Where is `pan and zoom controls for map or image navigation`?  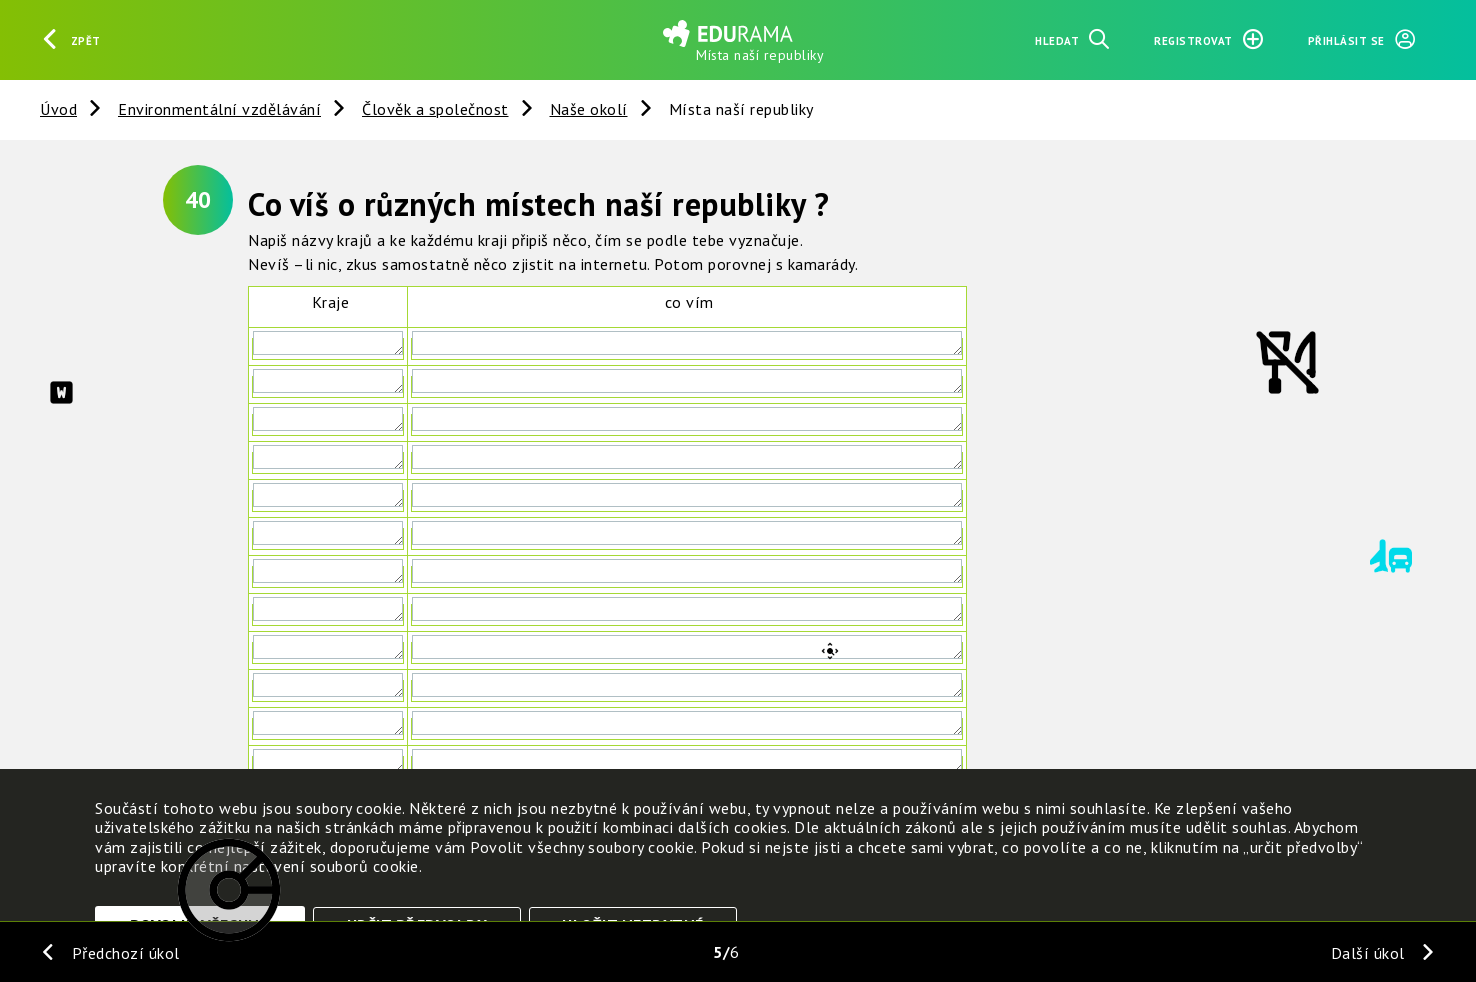
pan and zoom controls for map or image navigation is located at coordinates (830, 651).